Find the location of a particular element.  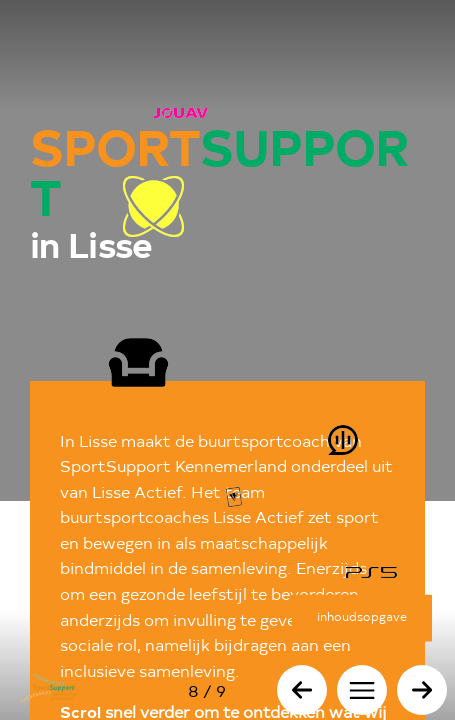

PlayStation 5 brand logo is located at coordinates (371, 572).